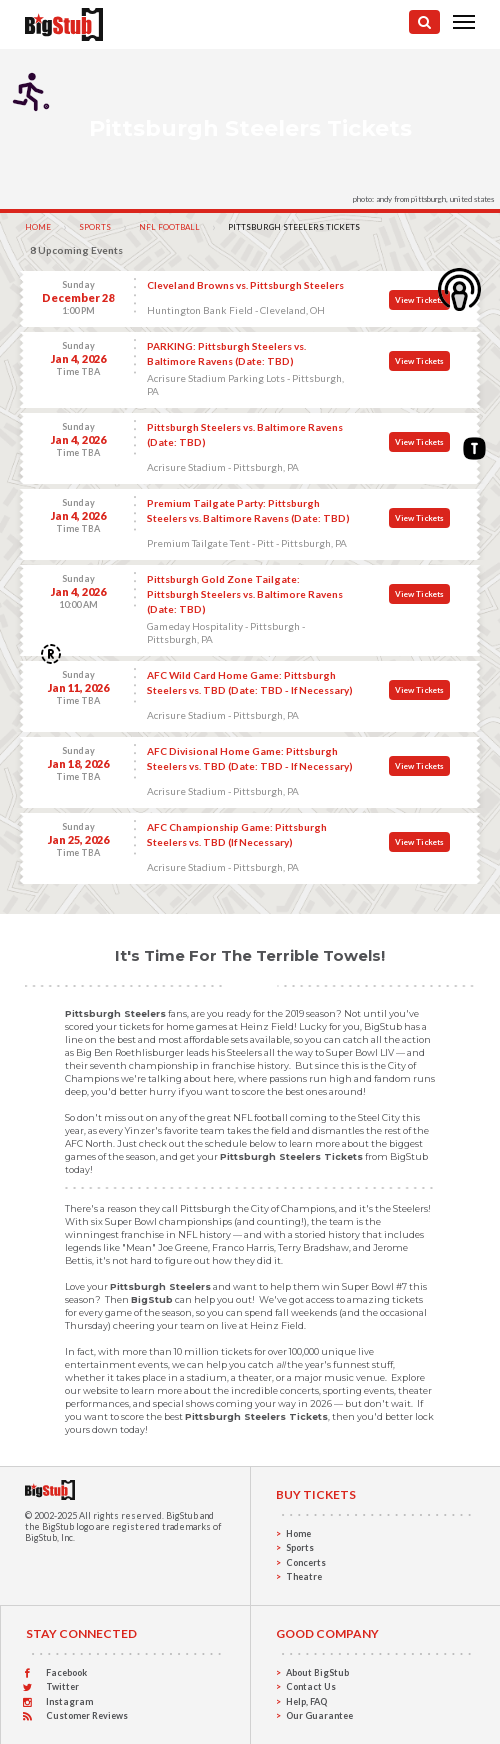 Image resolution: width=500 pixels, height=1744 pixels. I want to click on indicates registered trademark symbol, so click(51, 654).